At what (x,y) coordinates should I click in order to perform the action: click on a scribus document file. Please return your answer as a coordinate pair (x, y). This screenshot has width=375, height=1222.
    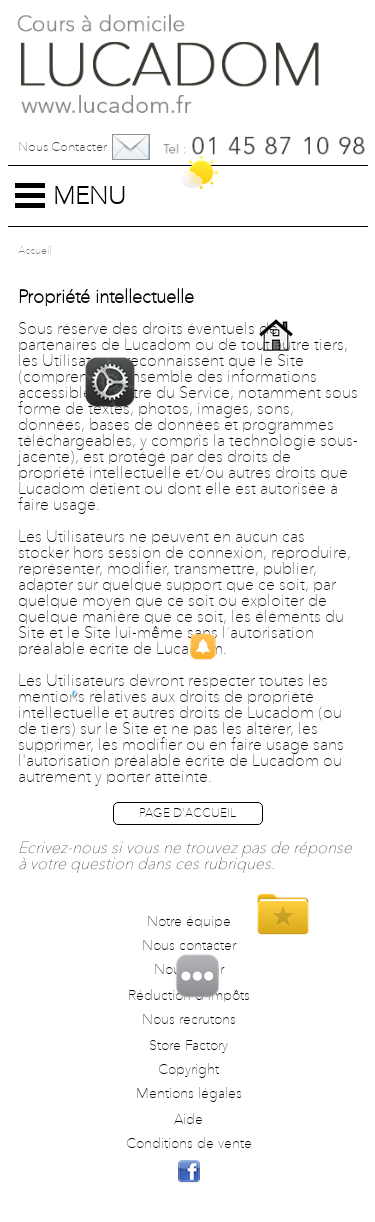
    Looking at the image, I should click on (70, 695).